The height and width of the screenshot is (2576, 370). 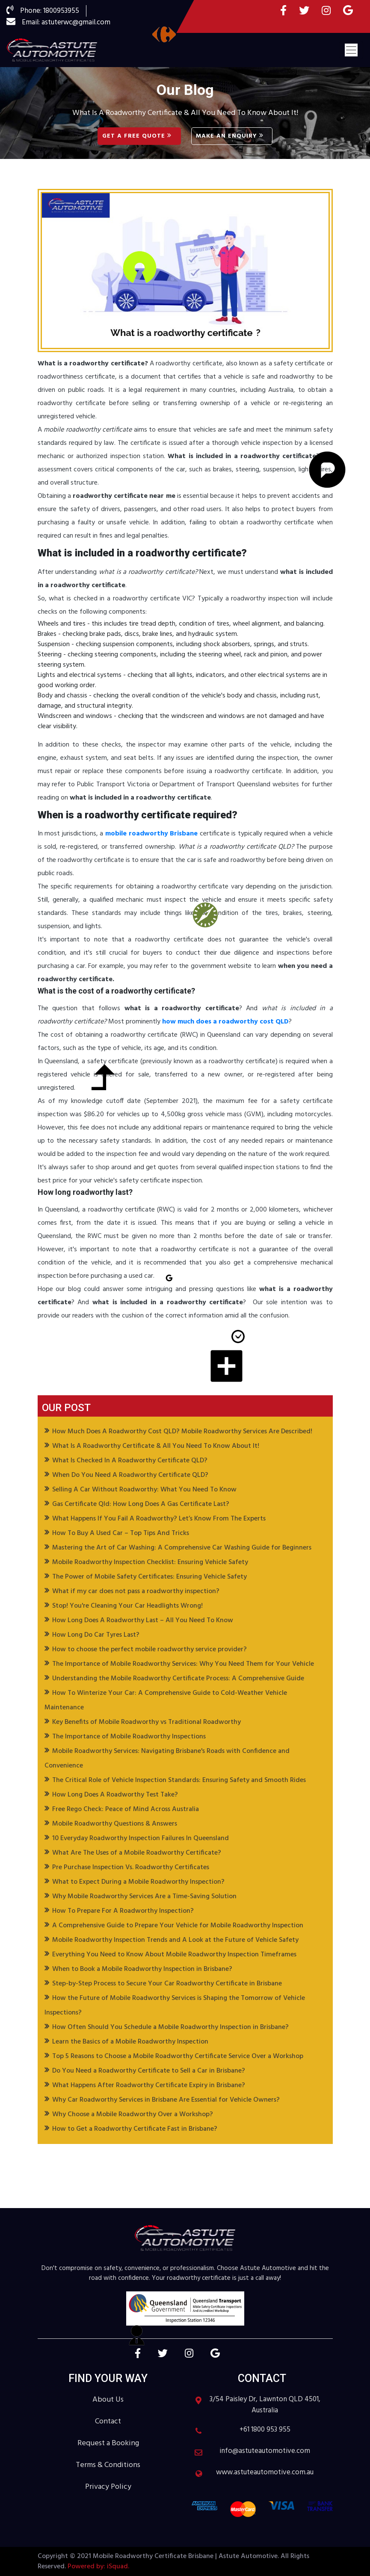 What do you see at coordinates (136, 2335) in the screenshot?
I see `view your profile` at bounding box center [136, 2335].